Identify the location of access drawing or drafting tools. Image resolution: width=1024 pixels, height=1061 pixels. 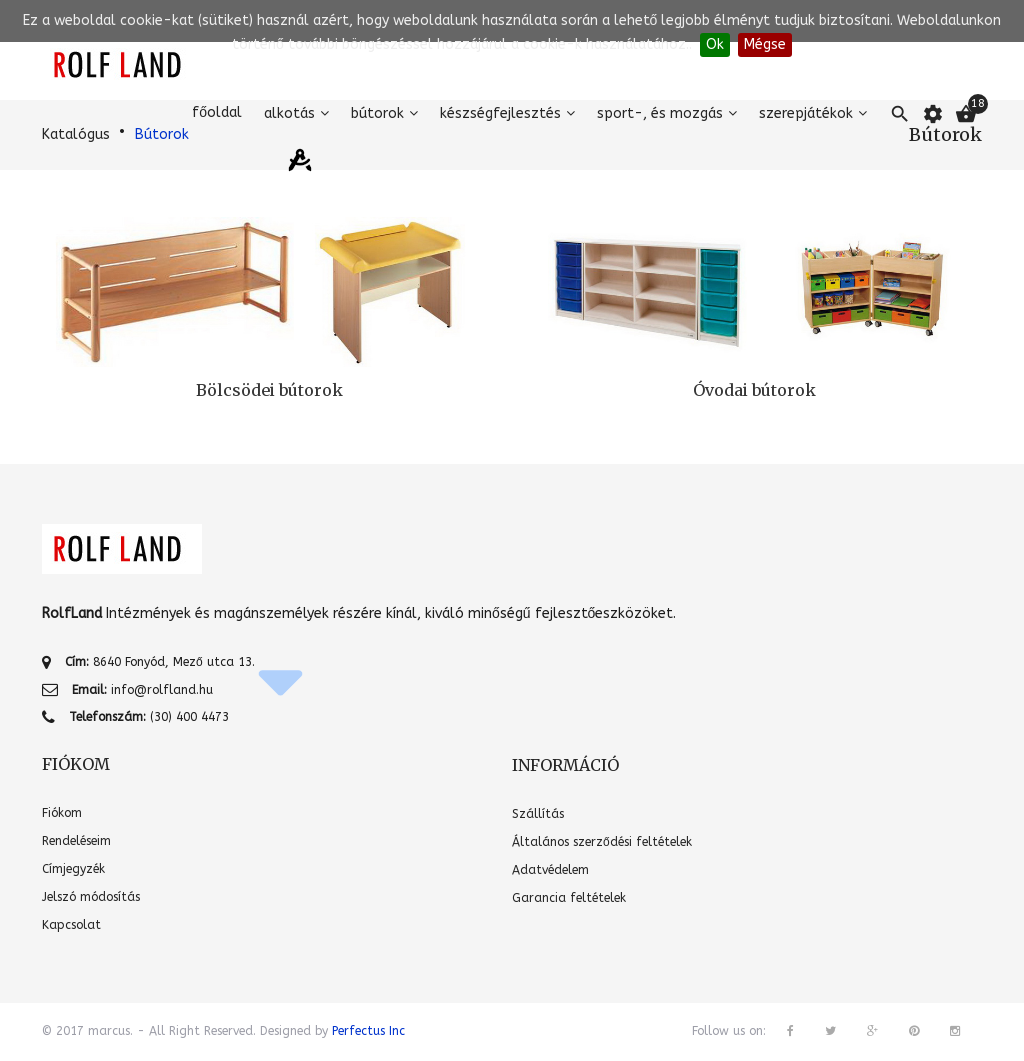
(300, 160).